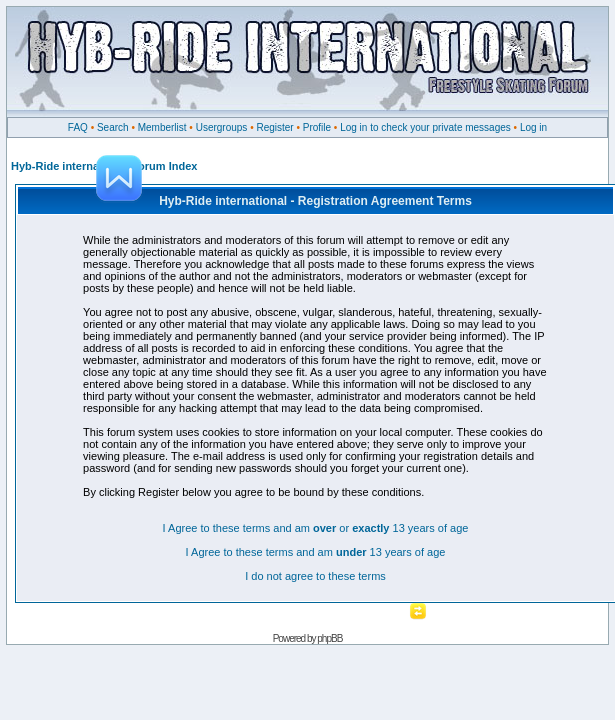 The width and height of the screenshot is (615, 720). What do you see at coordinates (119, 178) in the screenshot?
I see `open wps office application` at bounding box center [119, 178].